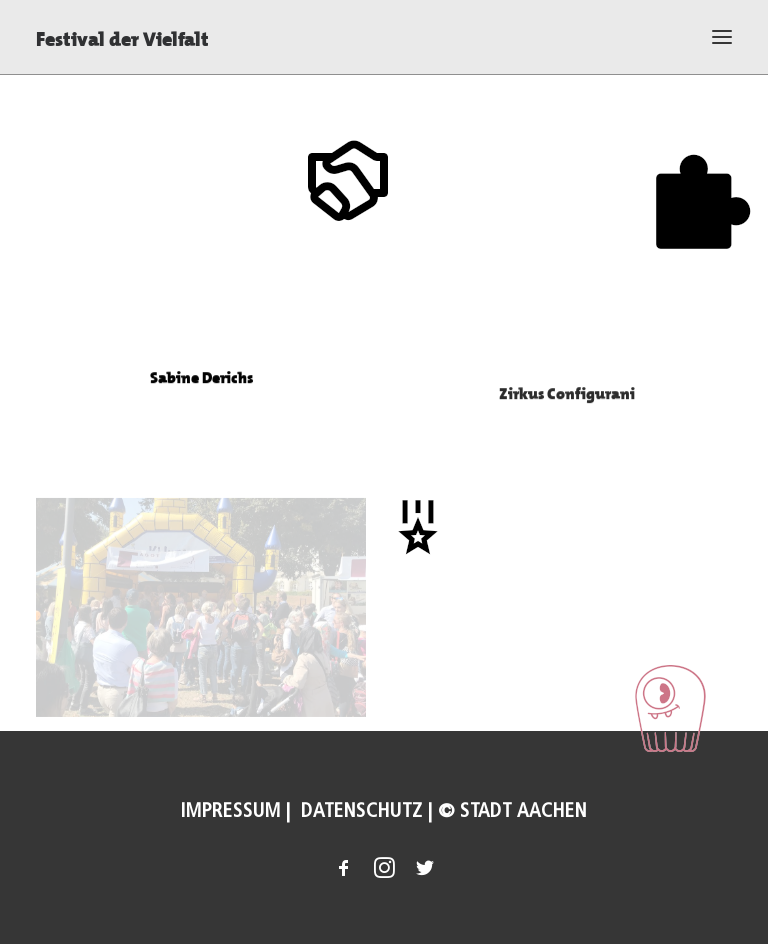  What do you see at coordinates (698, 206) in the screenshot?
I see `access plugins or extensions` at bounding box center [698, 206].